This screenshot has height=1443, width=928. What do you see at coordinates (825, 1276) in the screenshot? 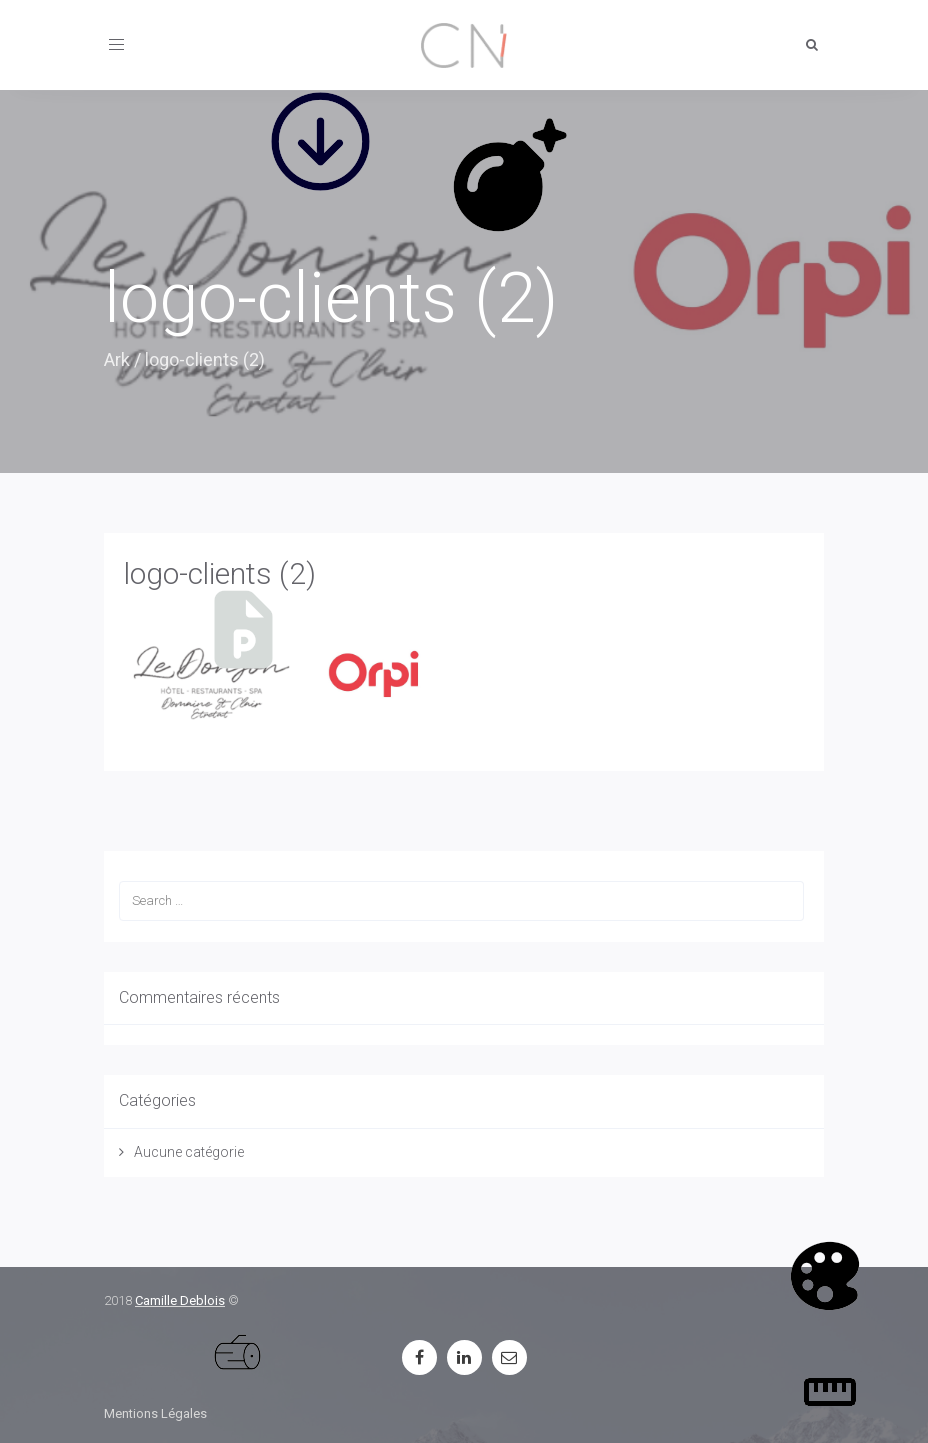
I see `open color picker or theme settings` at bounding box center [825, 1276].